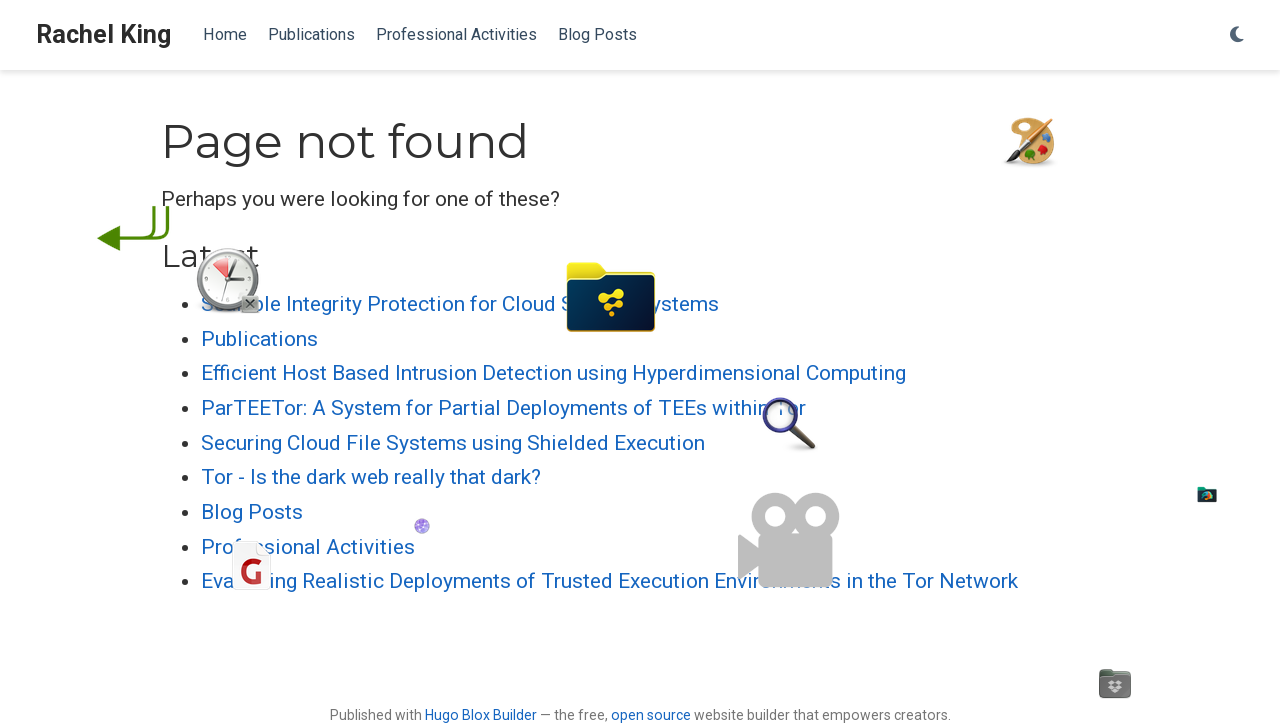 The width and height of the screenshot is (1280, 727). Describe the element at coordinates (1115, 683) in the screenshot. I see `open your dropbox folder` at that location.